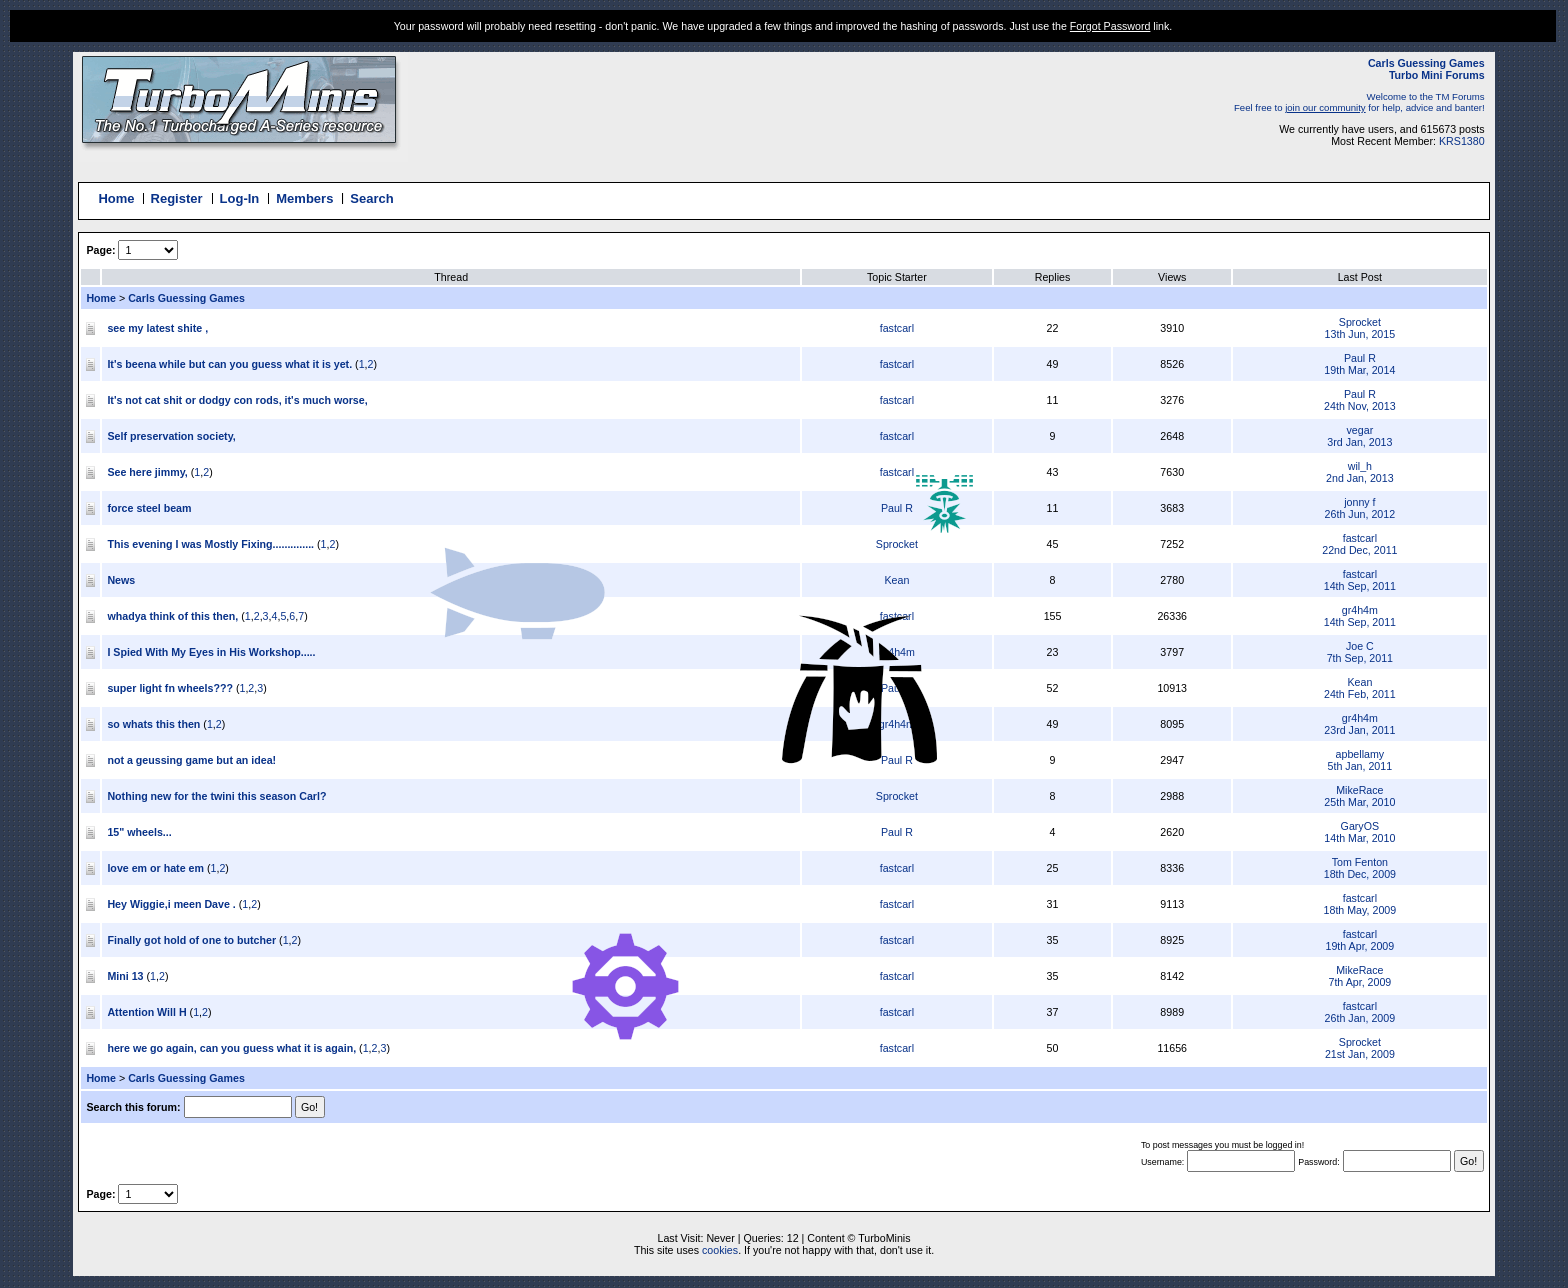 The height and width of the screenshot is (1288, 1568). What do you see at coordinates (625, 986) in the screenshot?
I see `access settings or preferences` at bounding box center [625, 986].